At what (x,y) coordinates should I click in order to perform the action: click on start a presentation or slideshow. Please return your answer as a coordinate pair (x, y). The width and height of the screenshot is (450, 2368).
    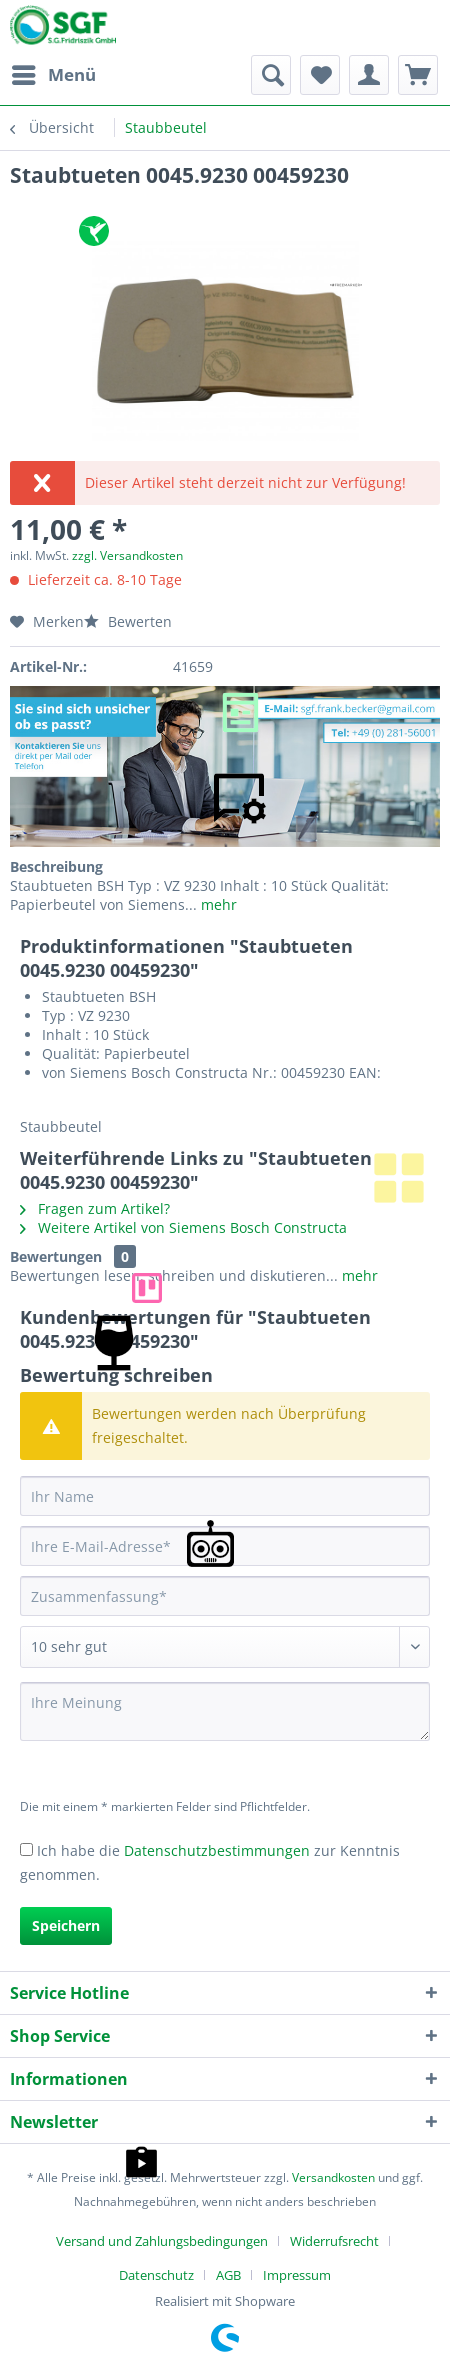
    Looking at the image, I should click on (141, 2163).